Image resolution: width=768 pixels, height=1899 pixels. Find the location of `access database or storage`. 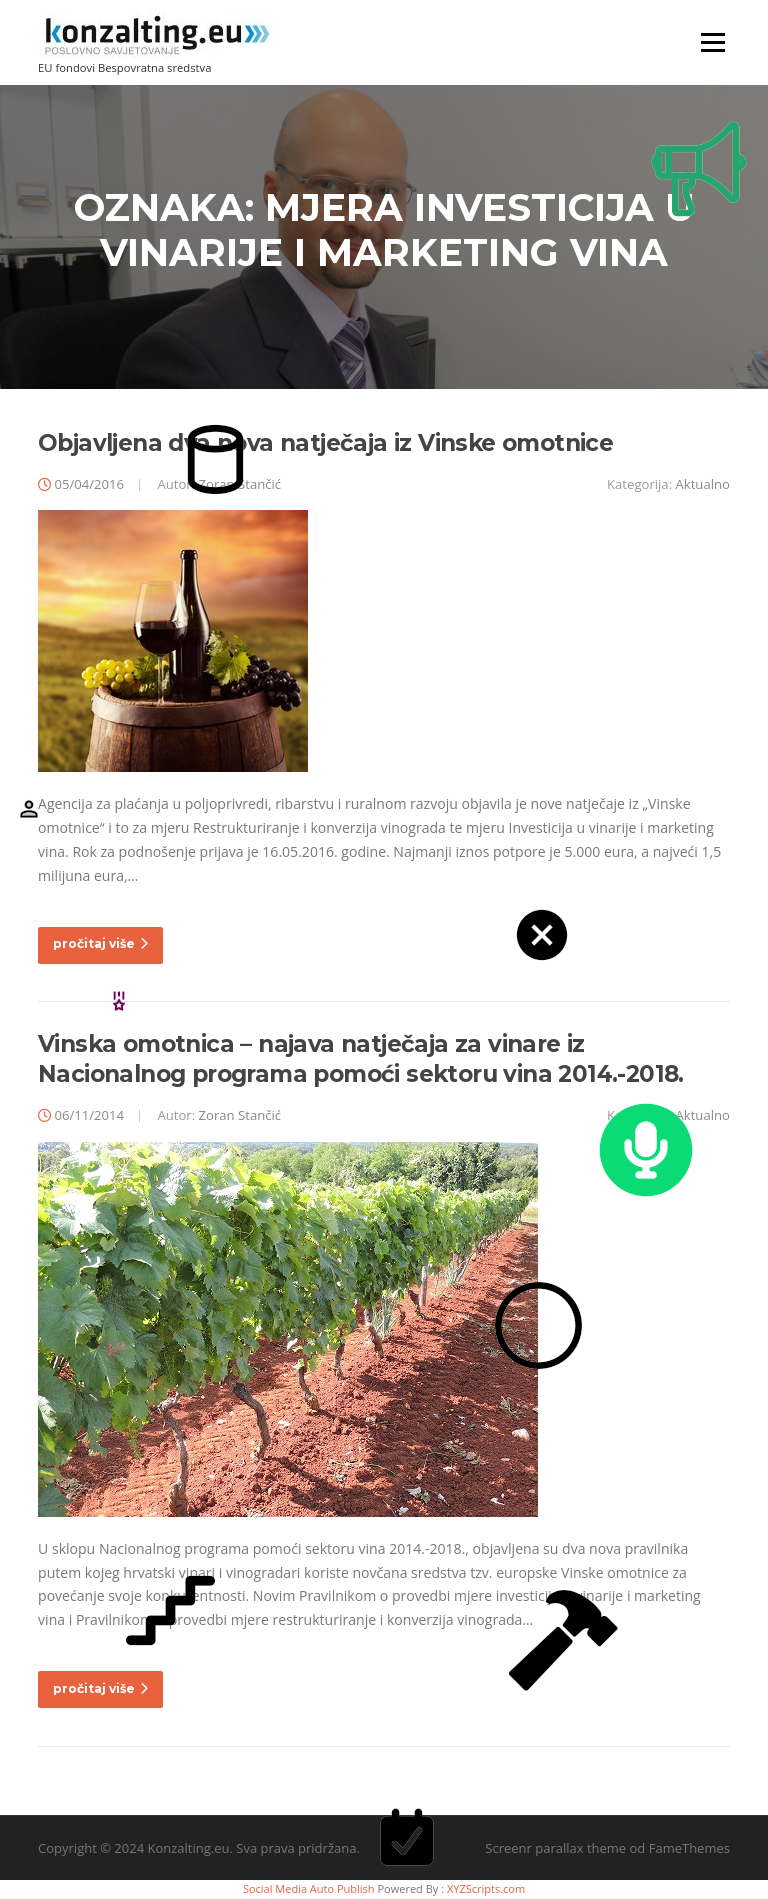

access database or storage is located at coordinates (215, 459).